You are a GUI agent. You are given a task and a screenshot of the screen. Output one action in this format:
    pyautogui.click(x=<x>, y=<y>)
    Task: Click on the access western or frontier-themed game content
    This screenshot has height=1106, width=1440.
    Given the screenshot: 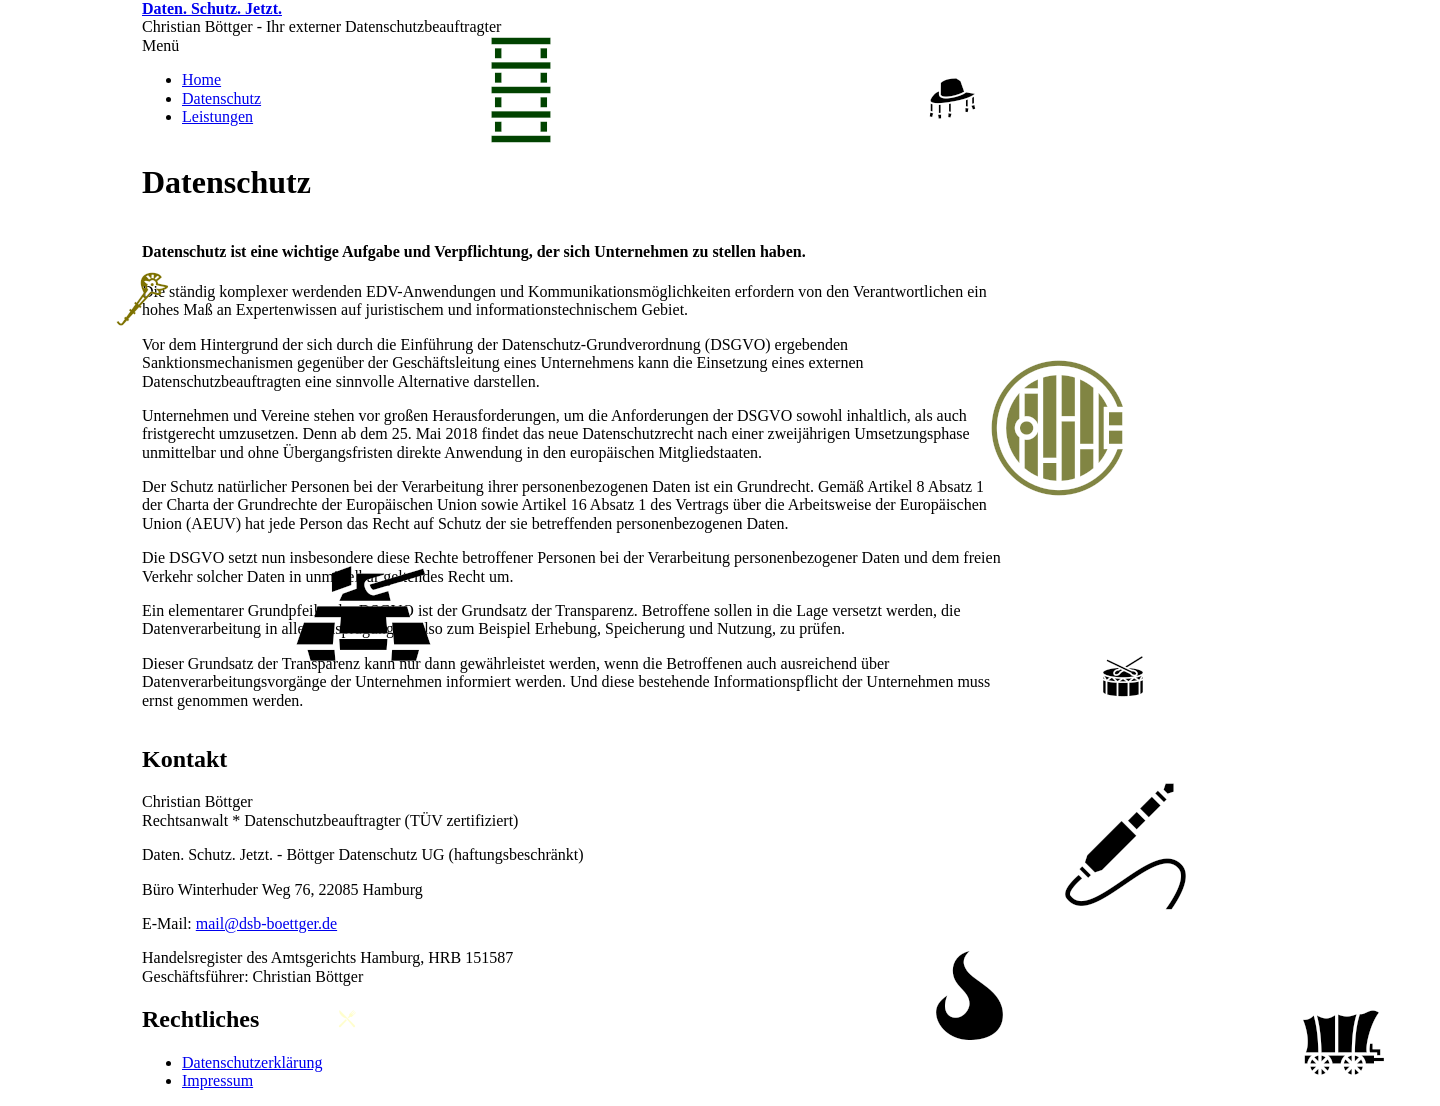 What is the action you would take?
    pyautogui.click(x=1343, y=1034)
    